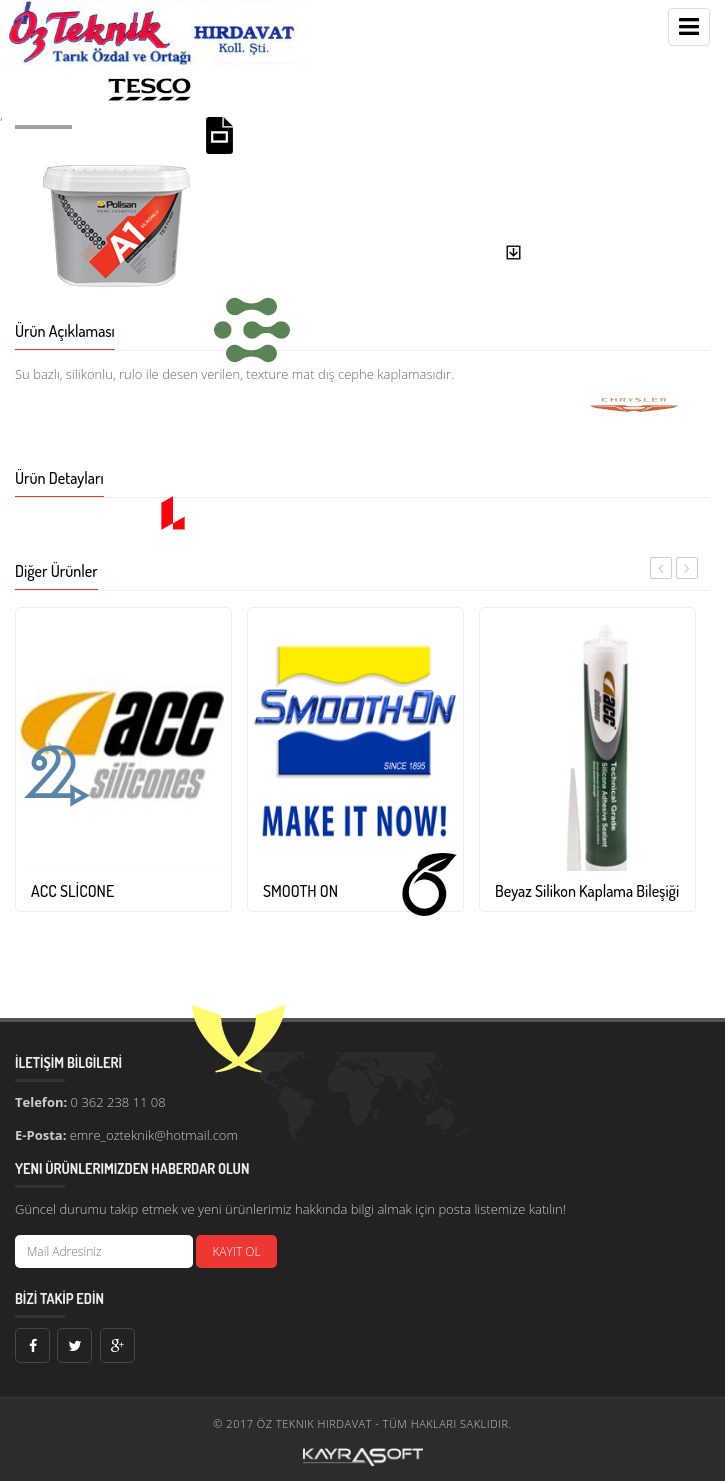  I want to click on xmpp messaging protocol logo, so click(238, 1038).